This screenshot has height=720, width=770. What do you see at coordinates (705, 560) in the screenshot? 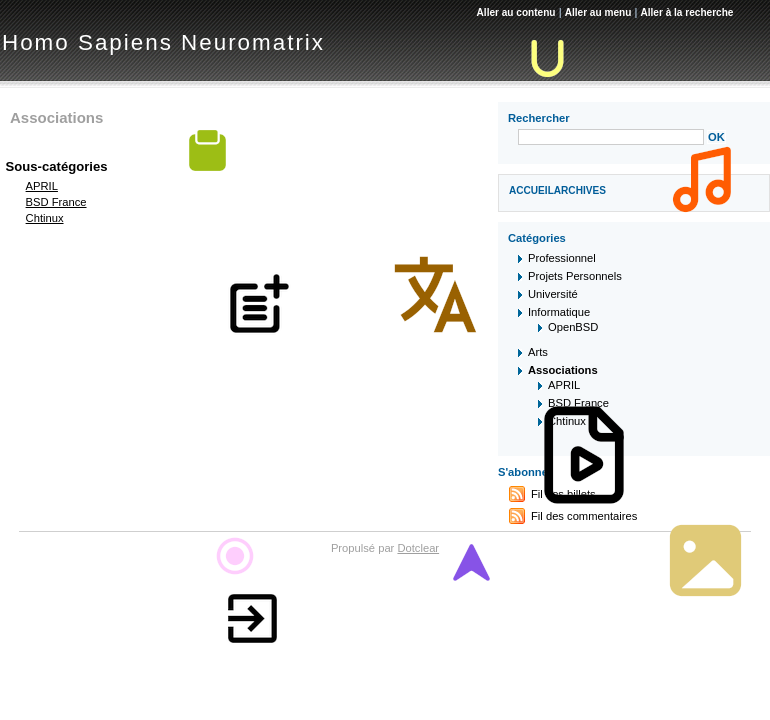
I see `view image or photo` at bounding box center [705, 560].